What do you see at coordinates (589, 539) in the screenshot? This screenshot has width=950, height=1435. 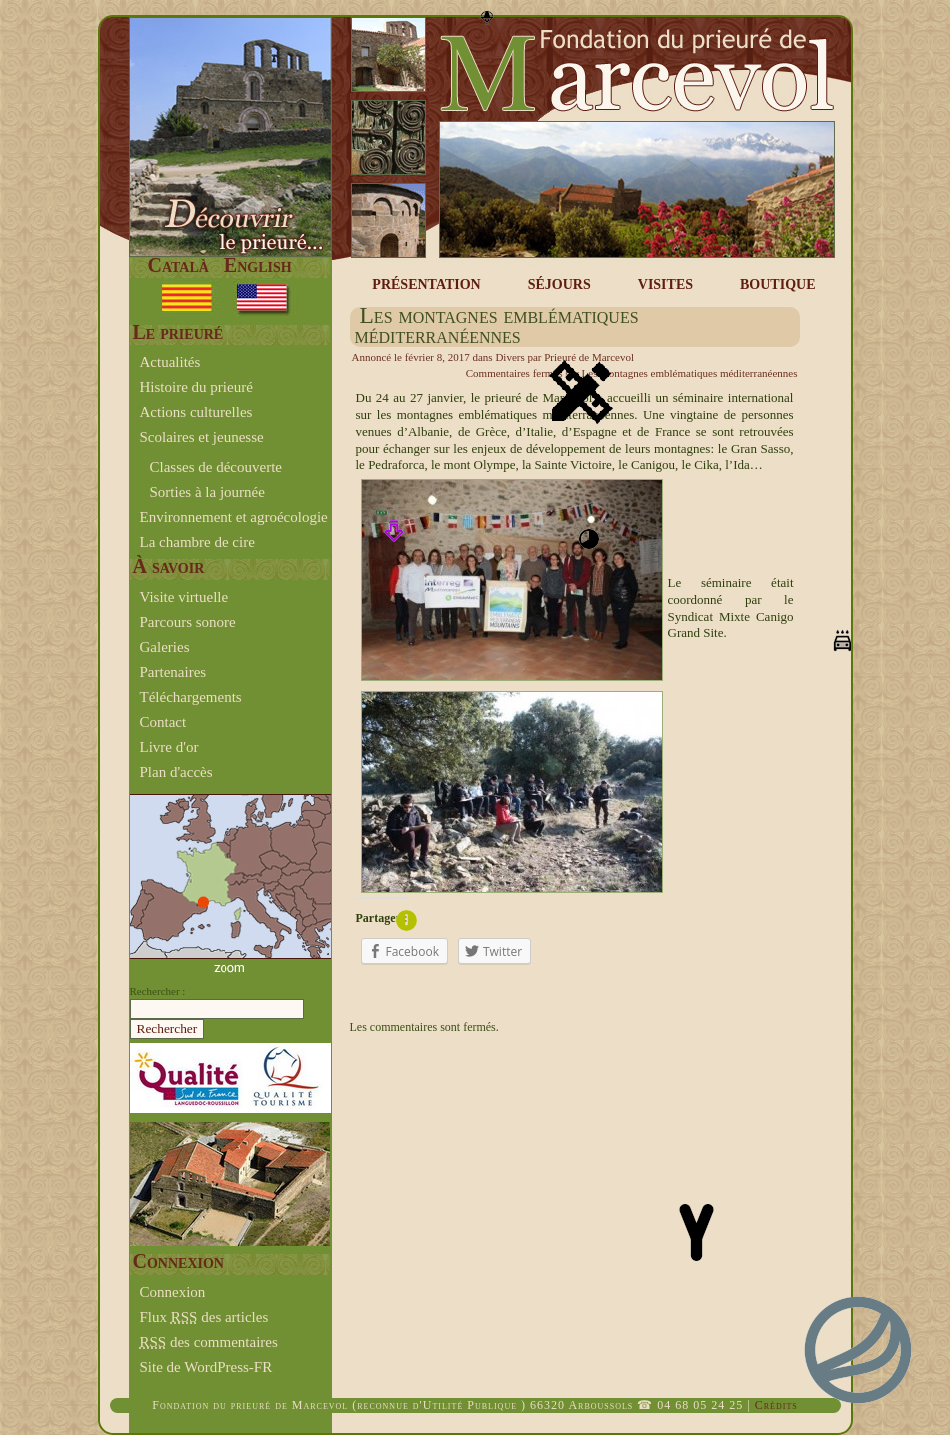 I see `indicates 66% progress or completion` at bounding box center [589, 539].